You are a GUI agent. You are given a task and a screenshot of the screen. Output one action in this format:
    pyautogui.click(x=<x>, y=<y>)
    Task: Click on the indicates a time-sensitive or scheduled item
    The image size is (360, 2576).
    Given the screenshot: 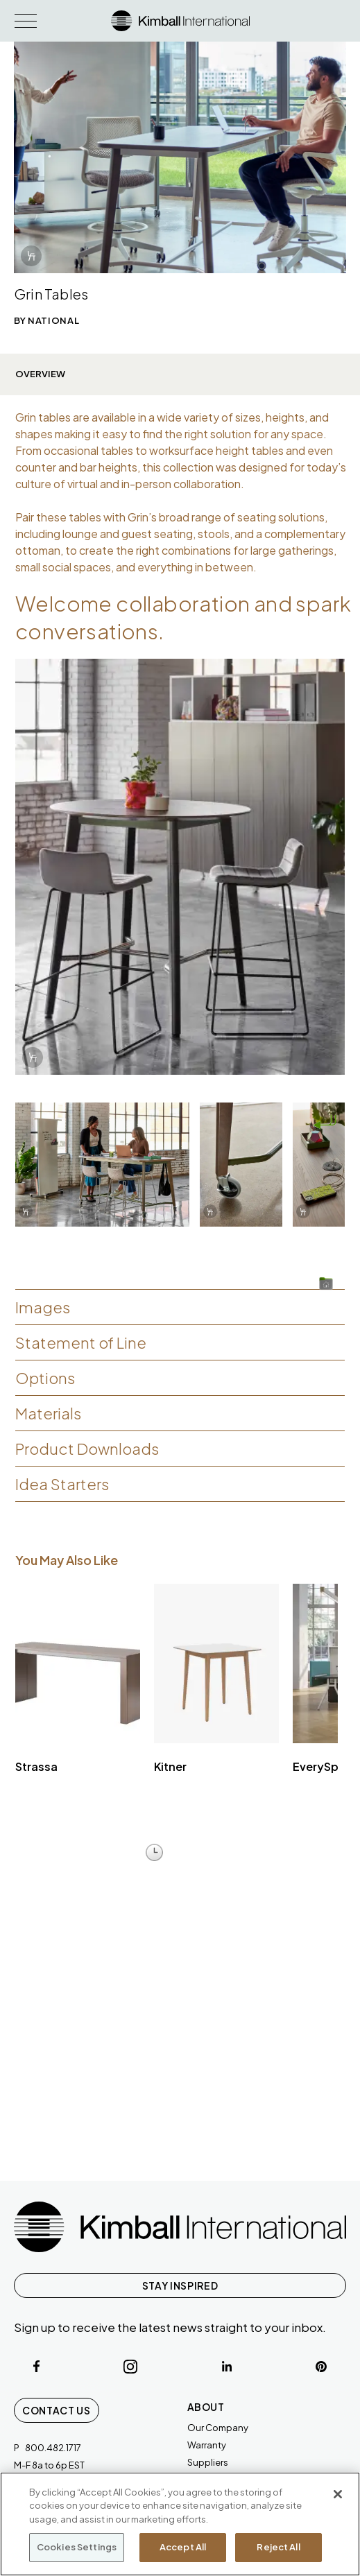 What is the action you would take?
    pyautogui.click(x=154, y=1852)
    